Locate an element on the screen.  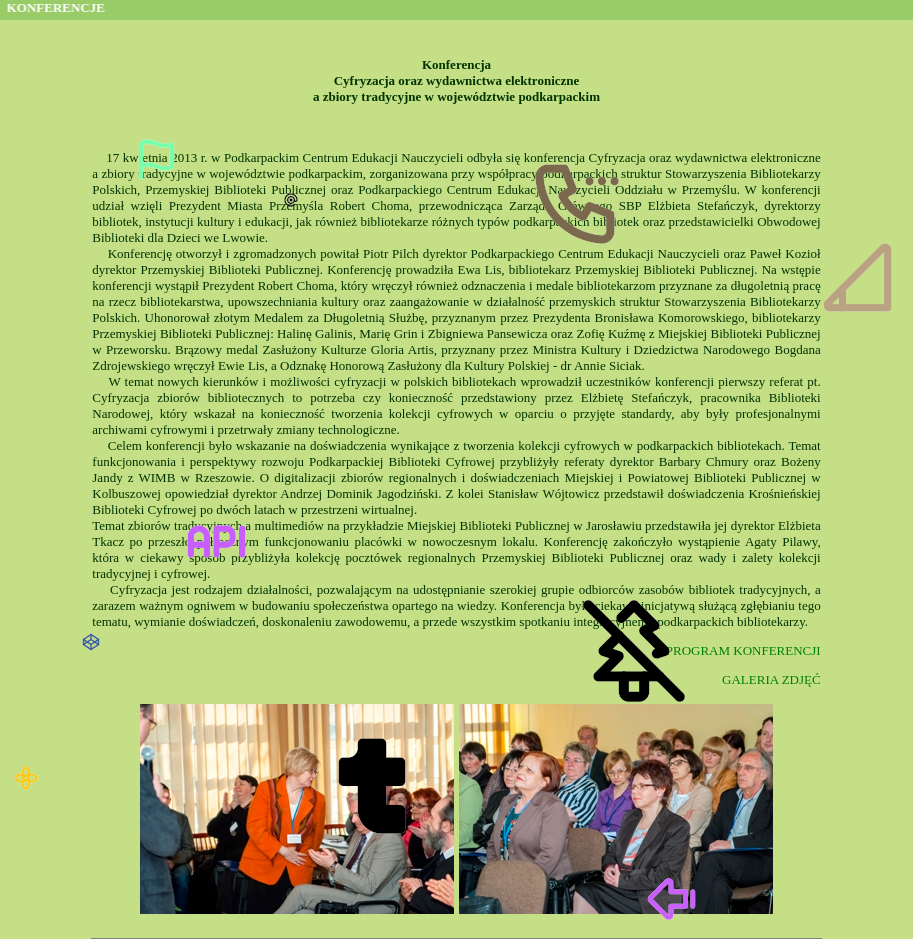
indicates an active or incoming call is located at coordinates (577, 202).